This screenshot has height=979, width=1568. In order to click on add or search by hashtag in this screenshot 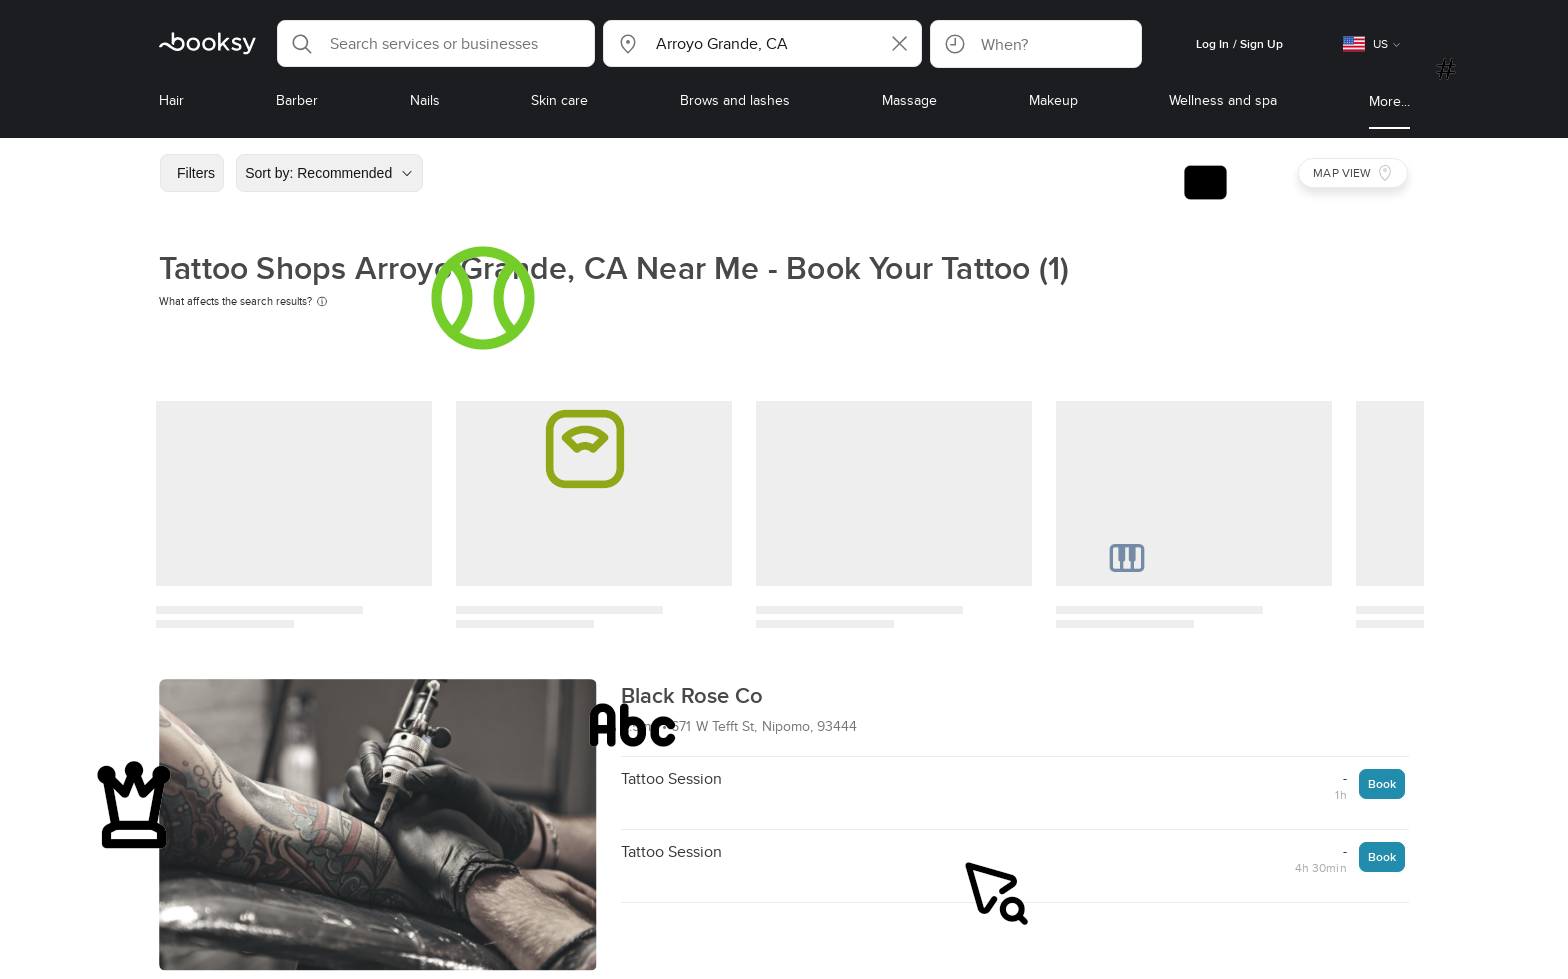, I will do `click(1446, 69)`.